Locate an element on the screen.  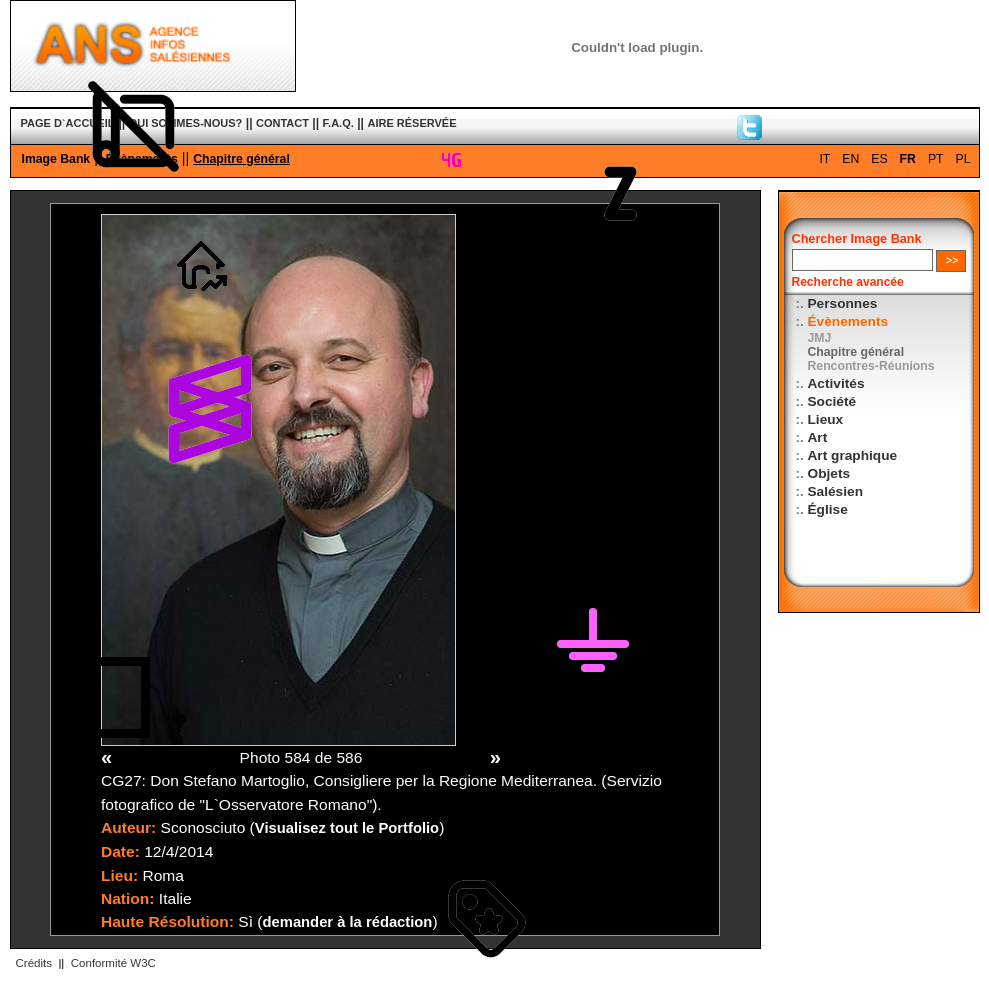
indicates z-index or layer ordering option is located at coordinates (620, 193).